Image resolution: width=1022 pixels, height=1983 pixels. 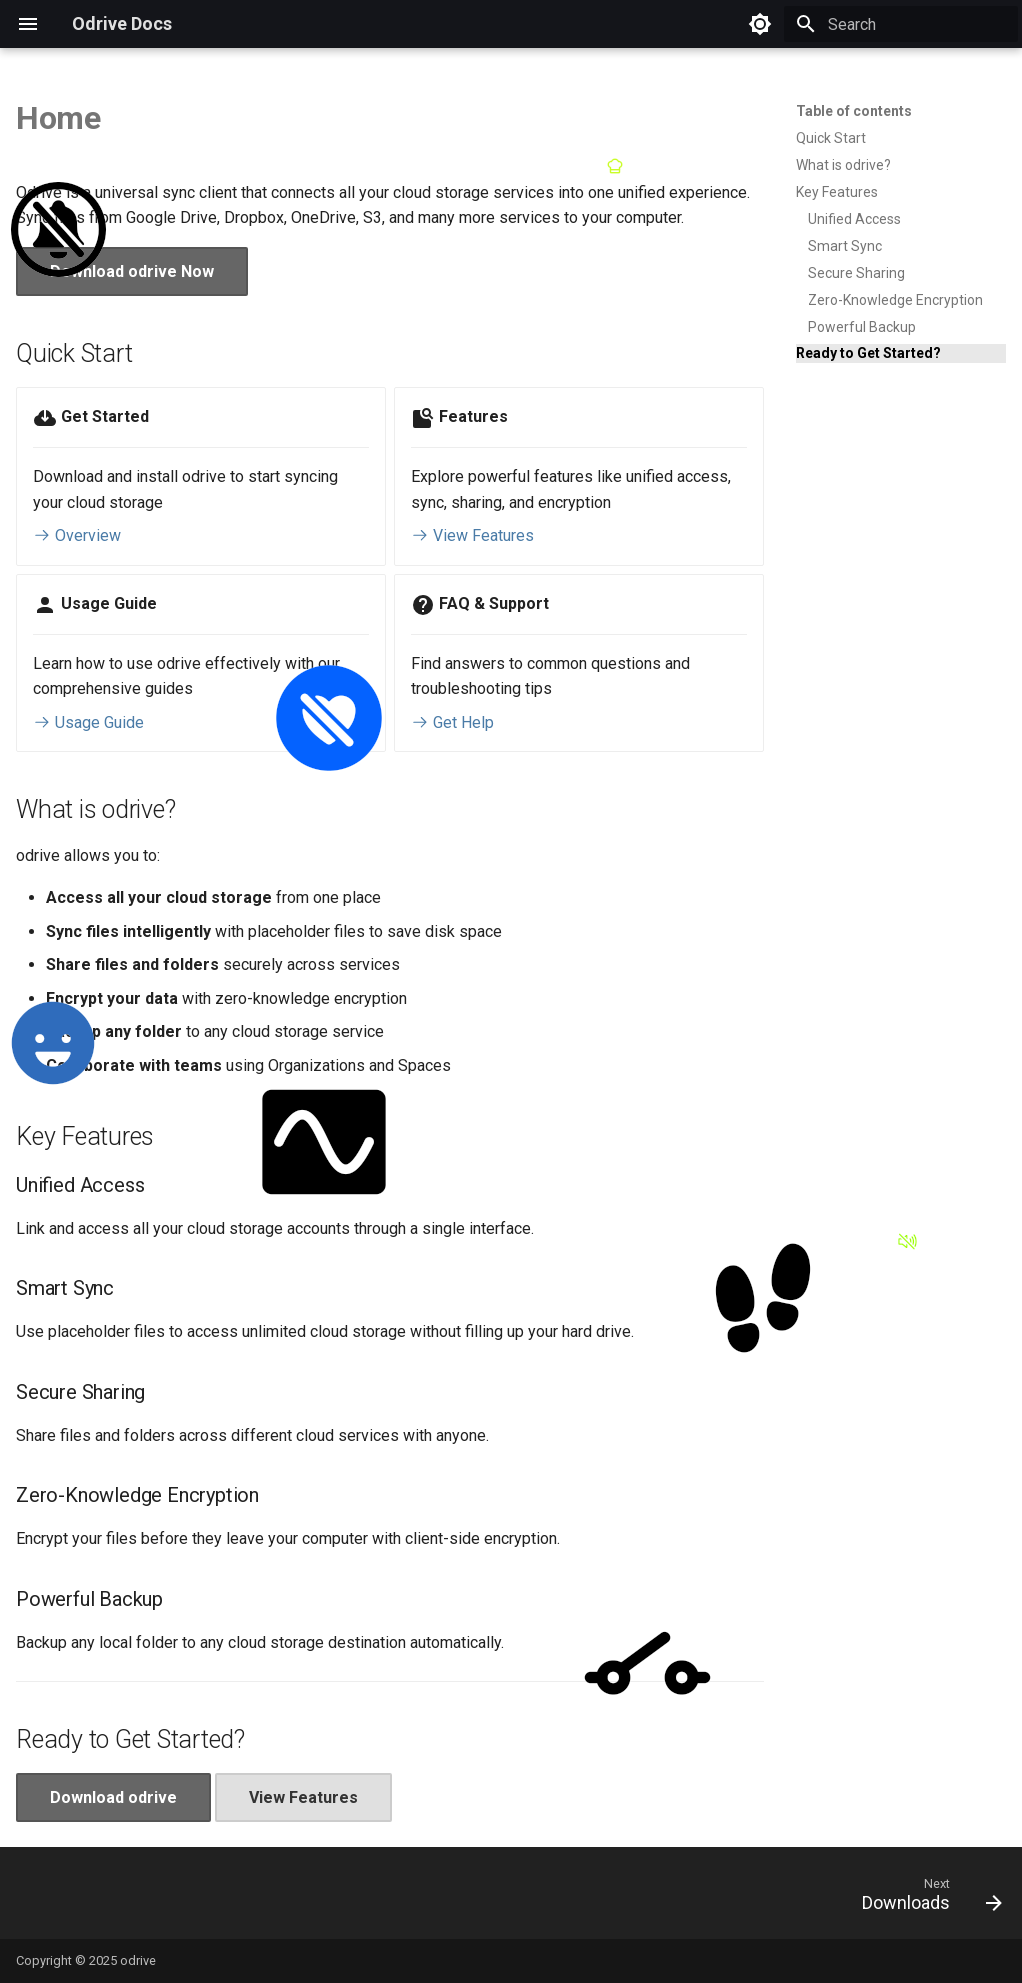 I want to click on audio or sound wave indicator, so click(x=324, y=1142).